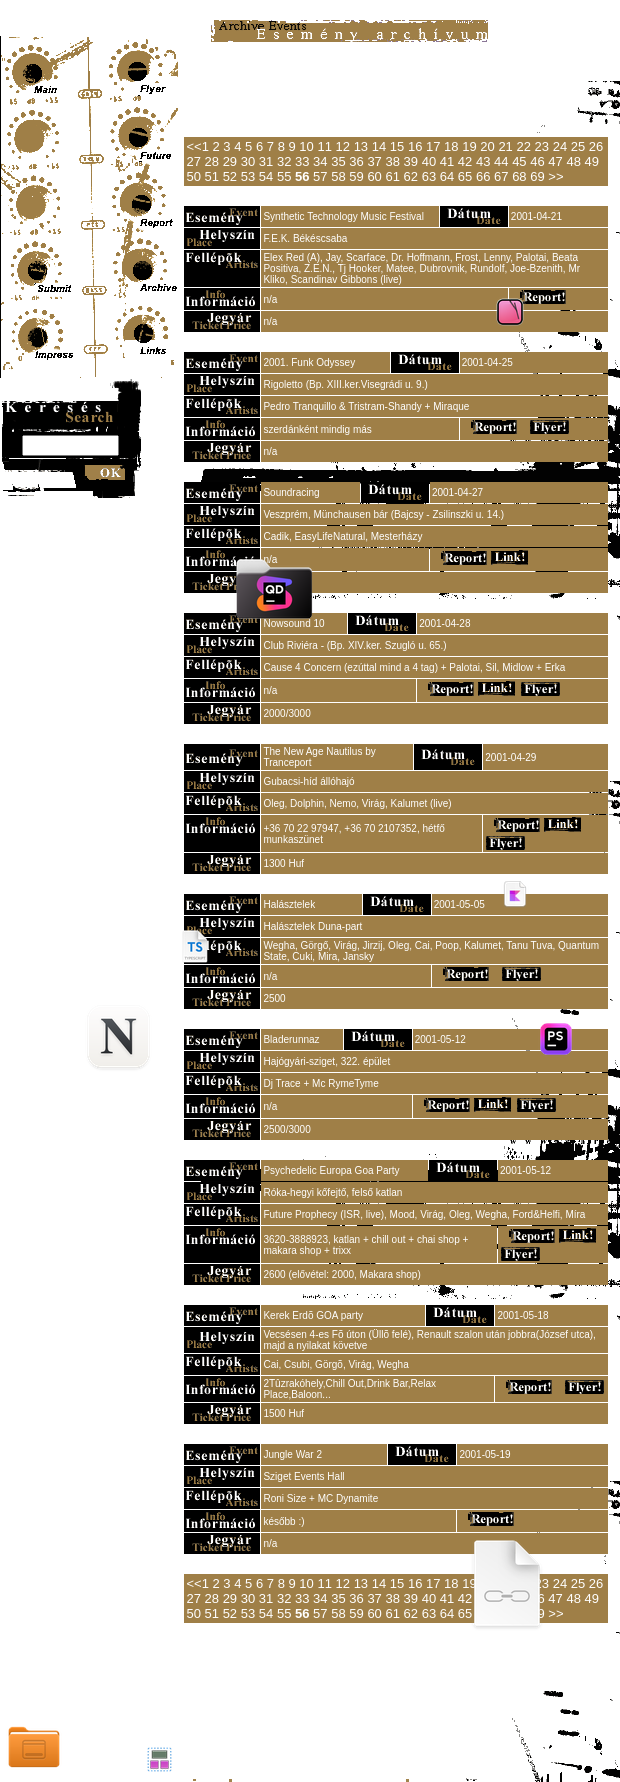 The width and height of the screenshot is (620, 1782). What do you see at coordinates (556, 1039) in the screenshot?
I see `open phpstorm ide` at bounding box center [556, 1039].